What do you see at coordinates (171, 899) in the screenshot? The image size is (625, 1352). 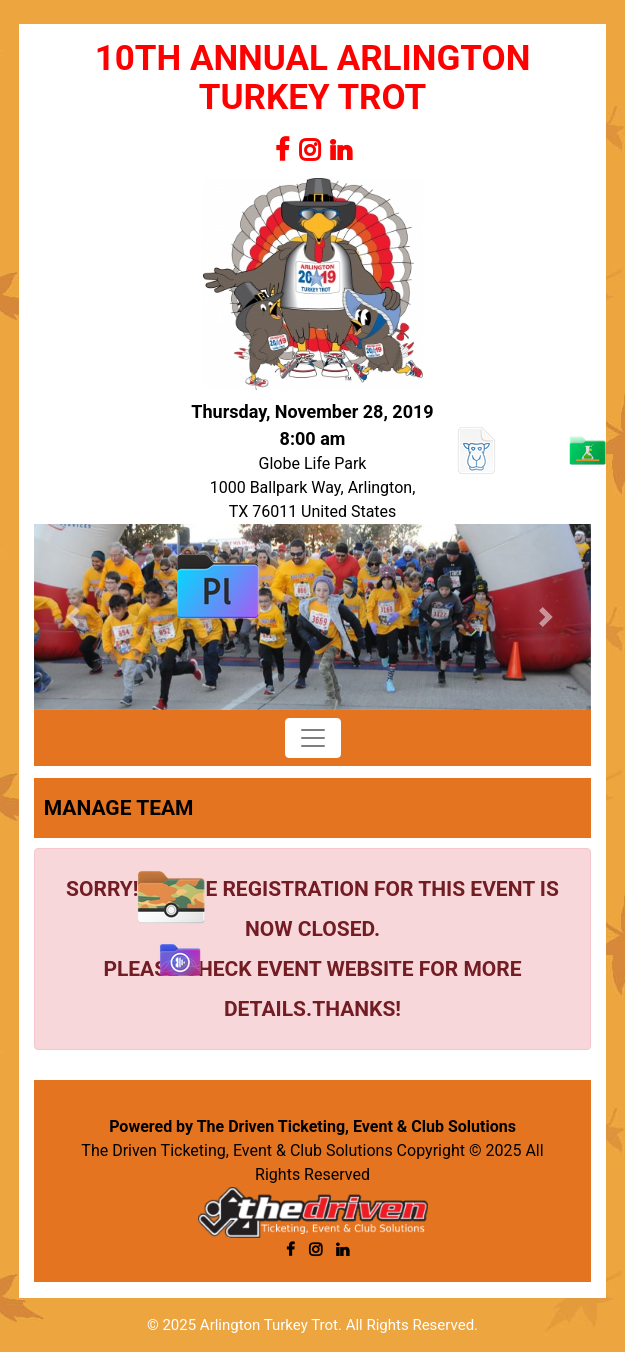 I see `folder containing pokémon safari ball themed content` at bounding box center [171, 899].